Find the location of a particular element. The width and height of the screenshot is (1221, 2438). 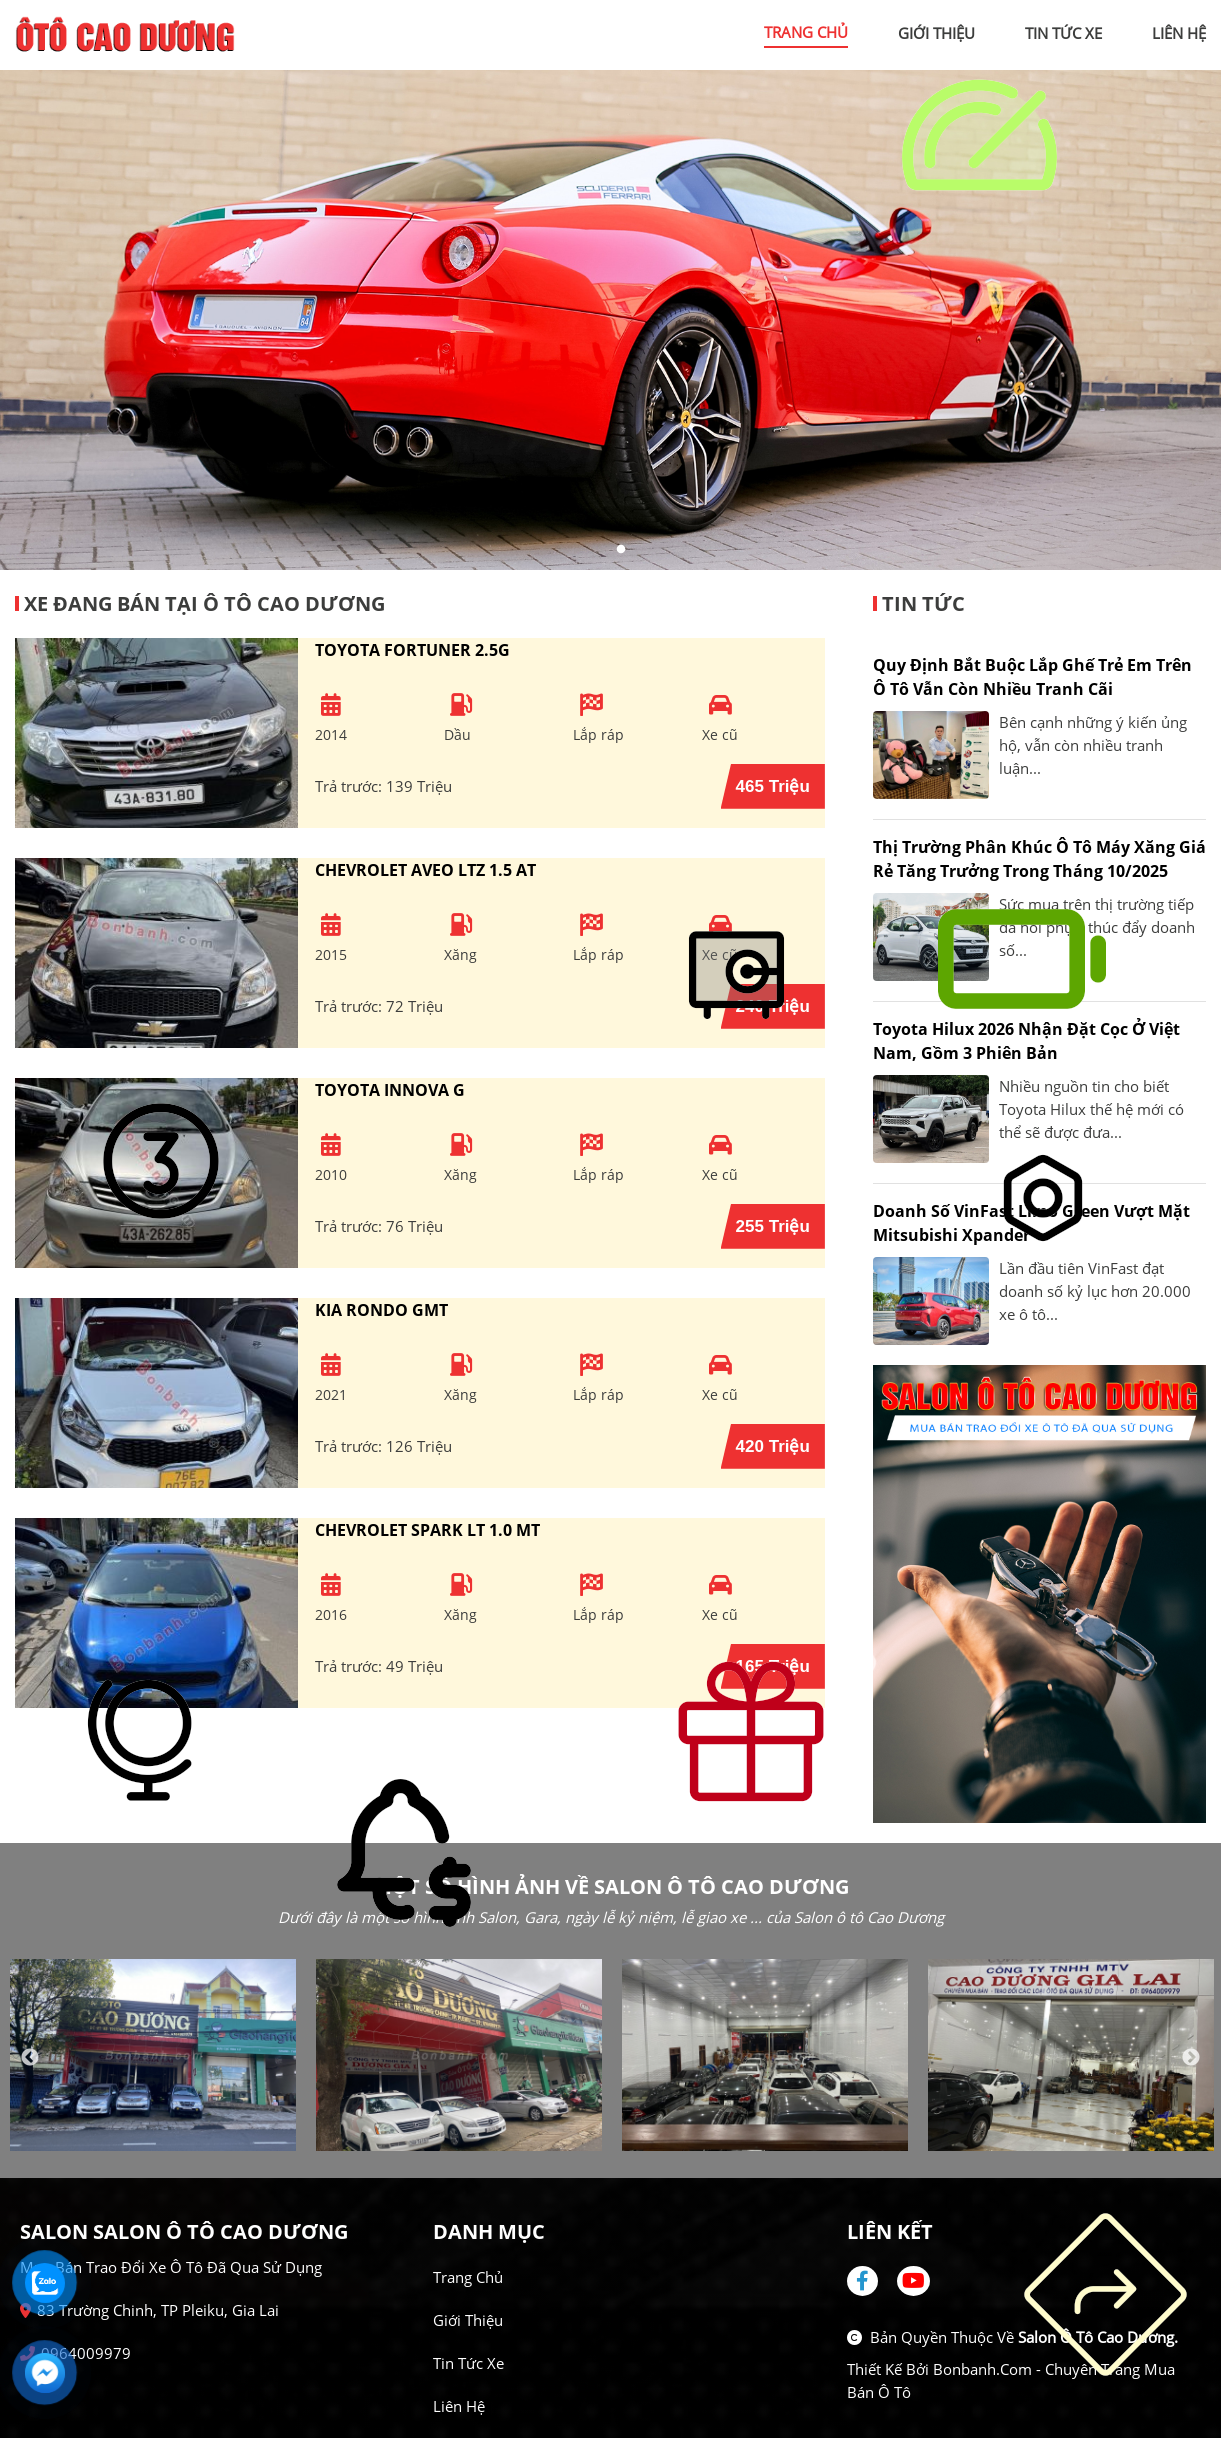

access secure storage or vault is located at coordinates (736, 971).